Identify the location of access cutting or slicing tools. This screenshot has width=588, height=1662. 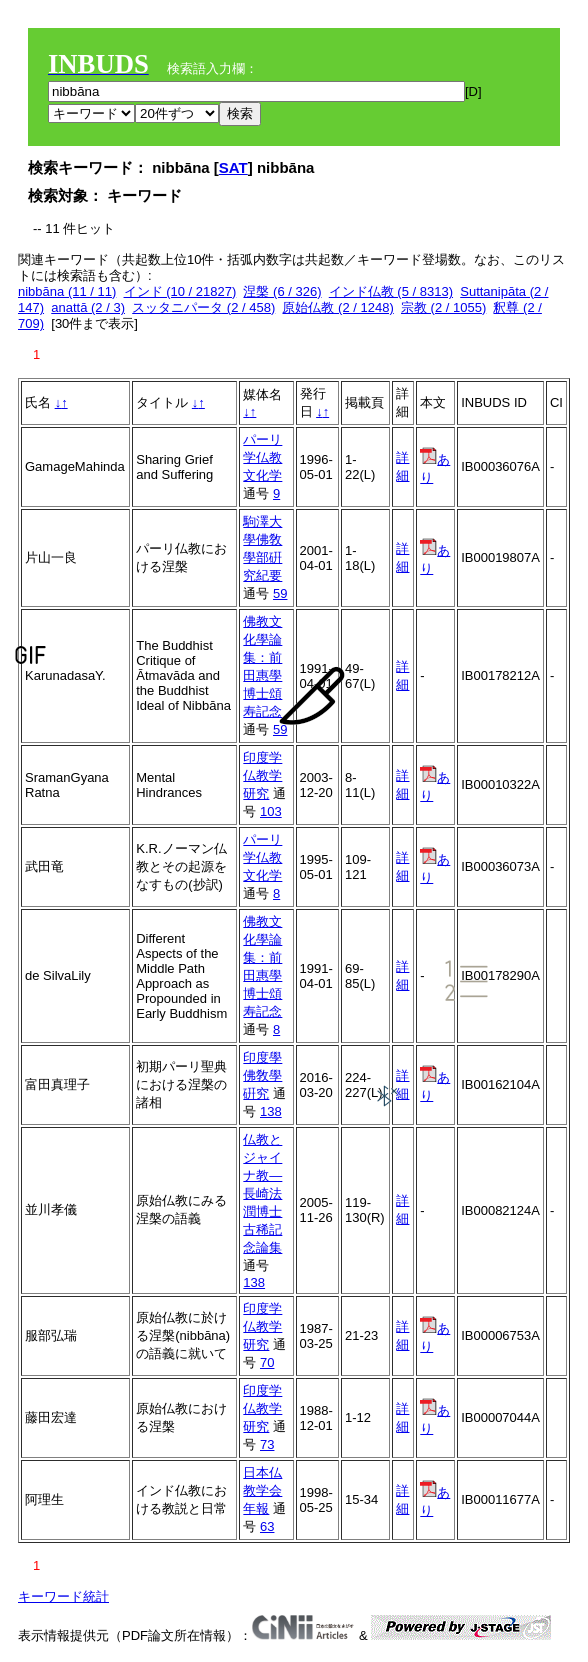
(312, 697).